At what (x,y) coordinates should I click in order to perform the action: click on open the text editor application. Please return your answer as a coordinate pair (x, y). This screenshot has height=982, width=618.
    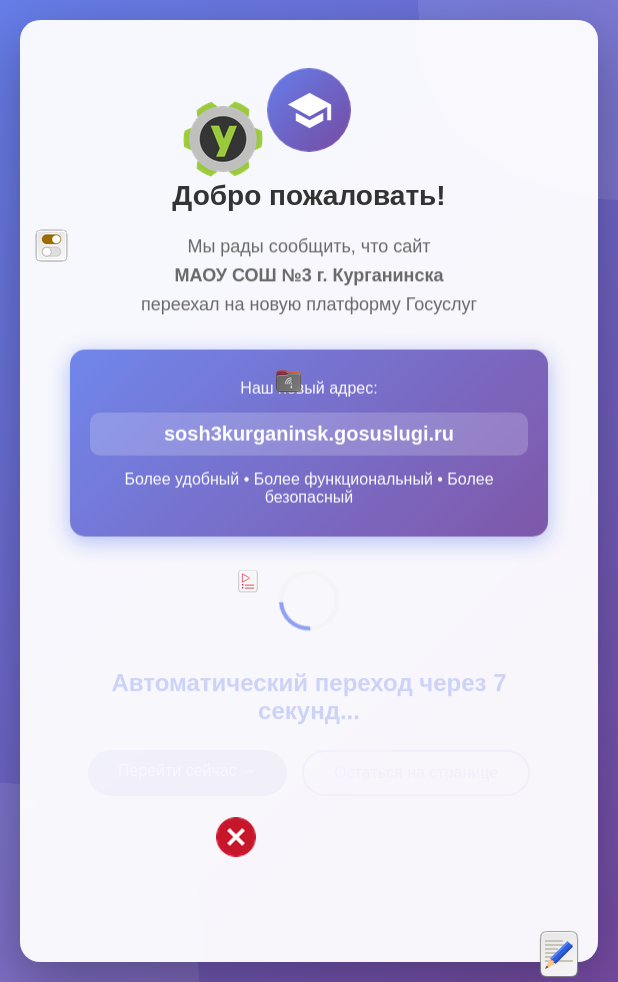
    Looking at the image, I should click on (559, 954).